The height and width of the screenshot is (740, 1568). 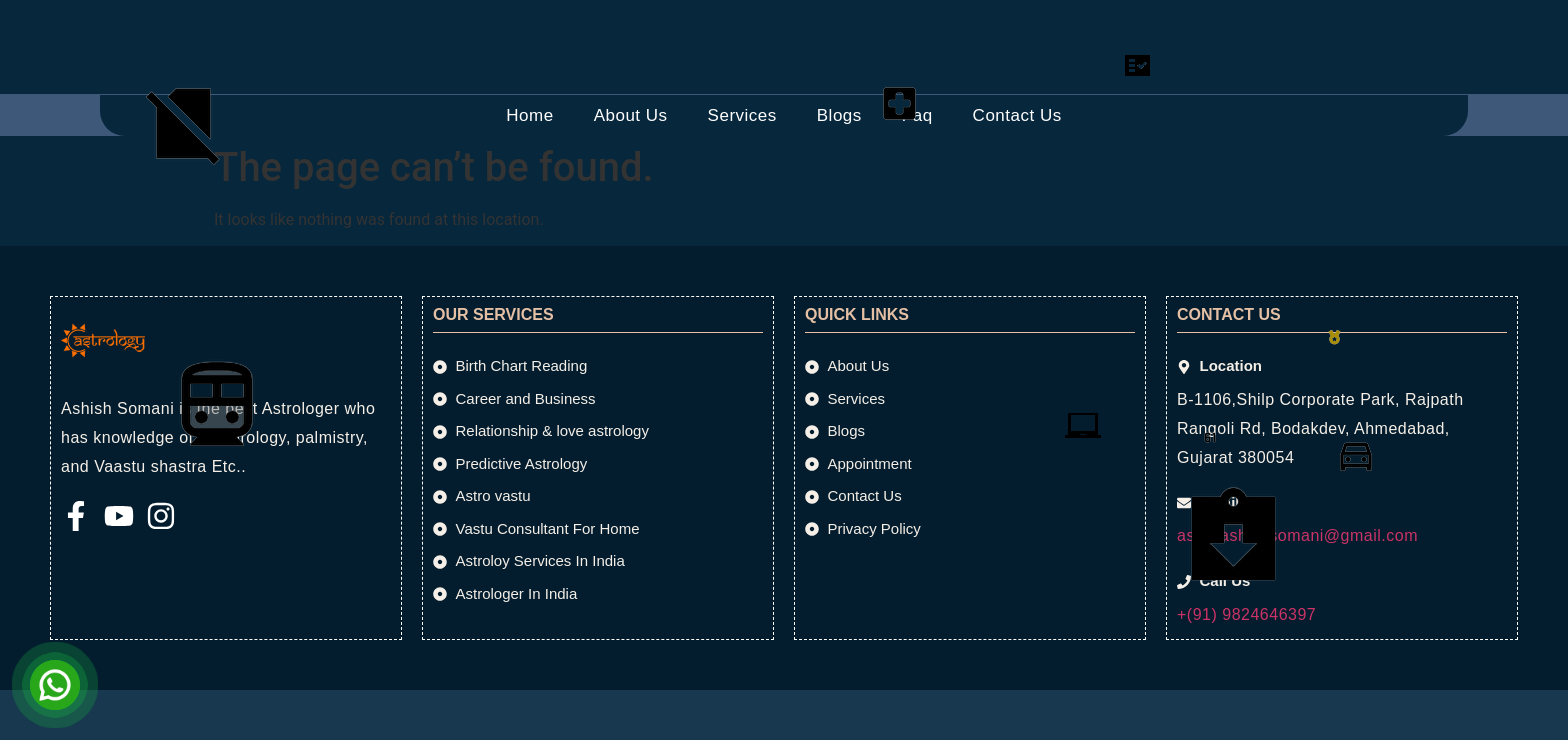 What do you see at coordinates (183, 123) in the screenshot?
I see `no sim card detected` at bounding box center [183, 123].